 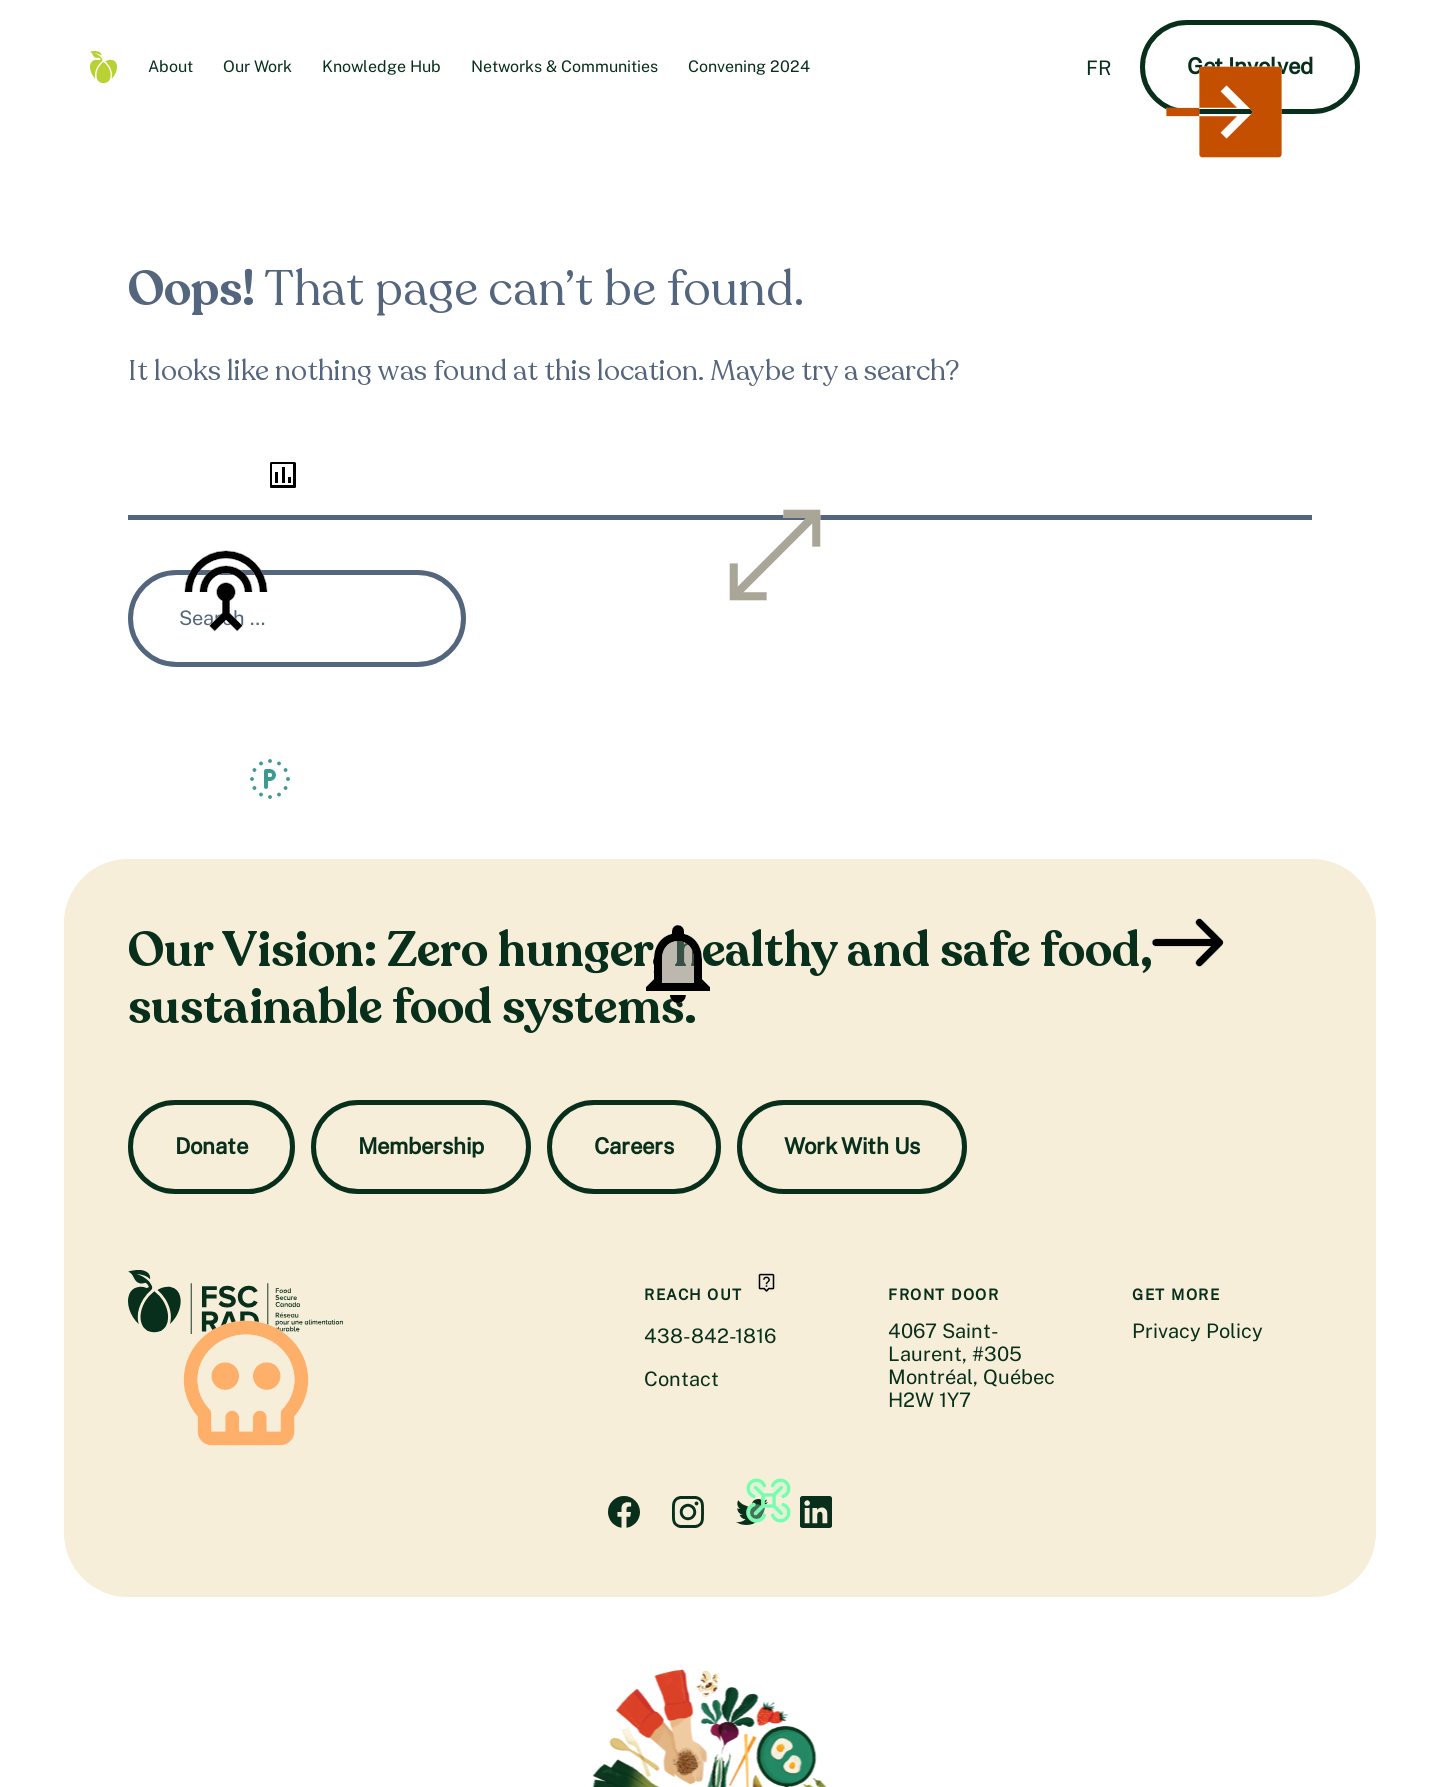 What do you see at coordinates (766, 1282) in the screenshot?
I see `access live help or support chat` at bounding box center [766, 1282].